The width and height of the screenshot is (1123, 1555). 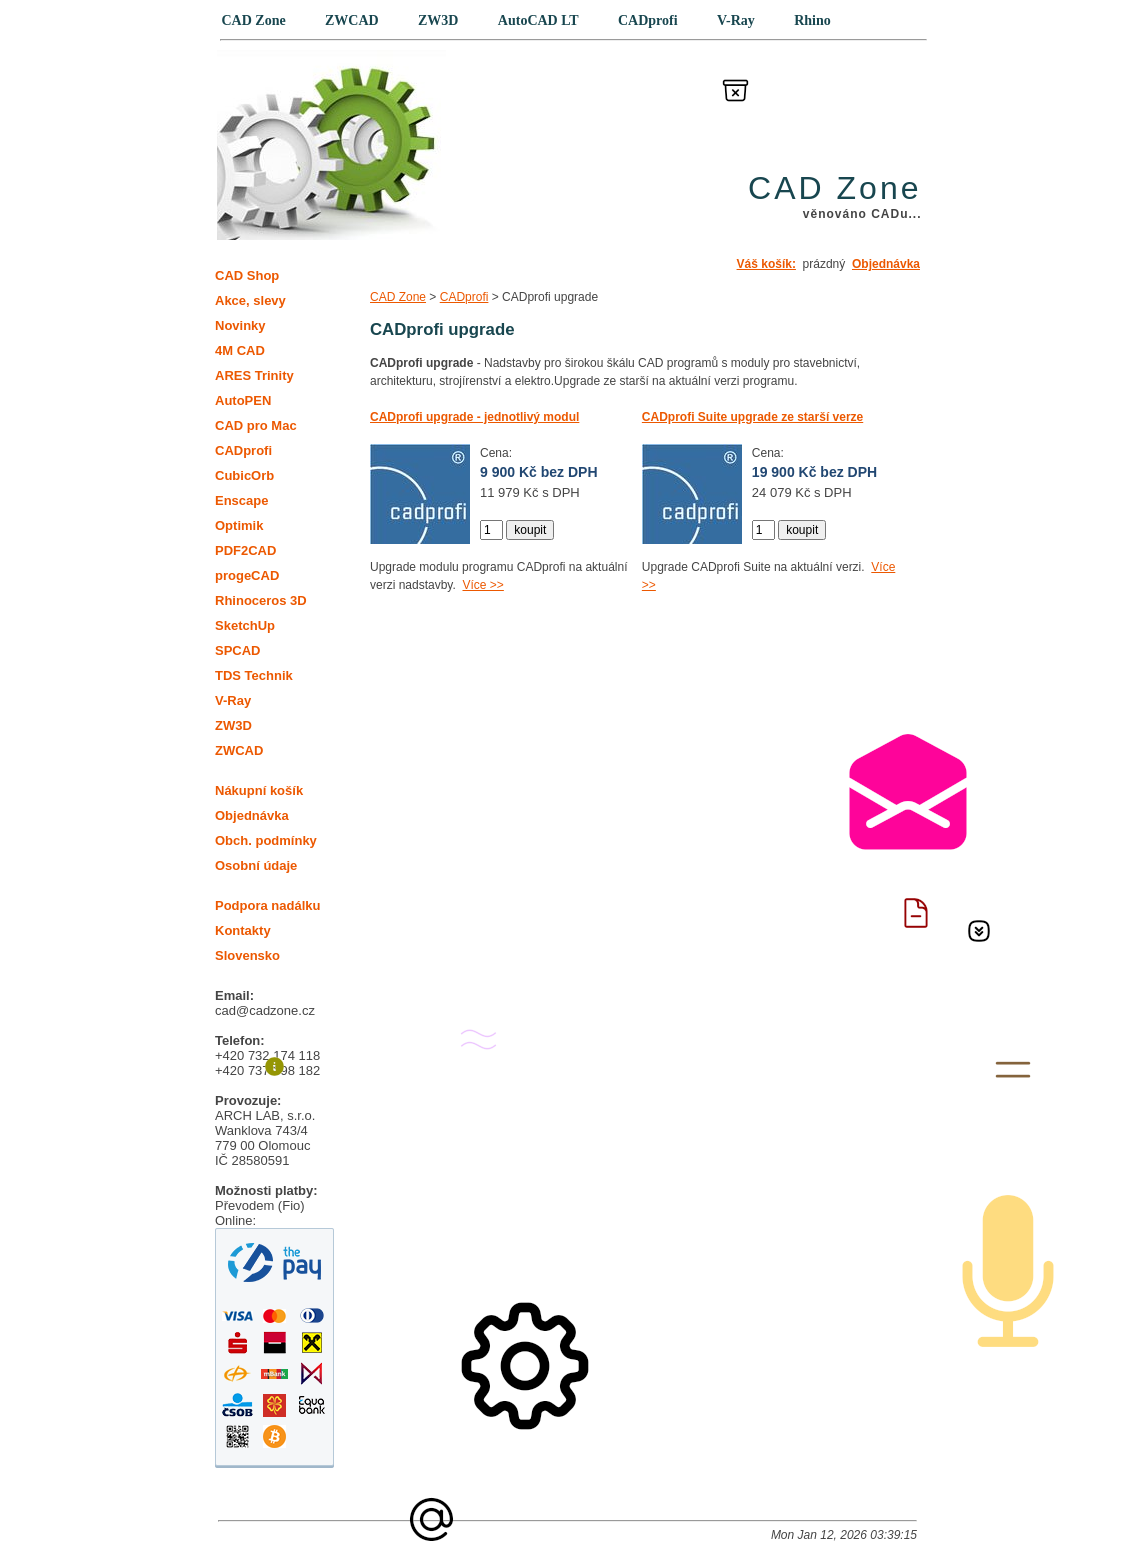 I want to click on tap to start voice input, so click(x=1008, y=1271).